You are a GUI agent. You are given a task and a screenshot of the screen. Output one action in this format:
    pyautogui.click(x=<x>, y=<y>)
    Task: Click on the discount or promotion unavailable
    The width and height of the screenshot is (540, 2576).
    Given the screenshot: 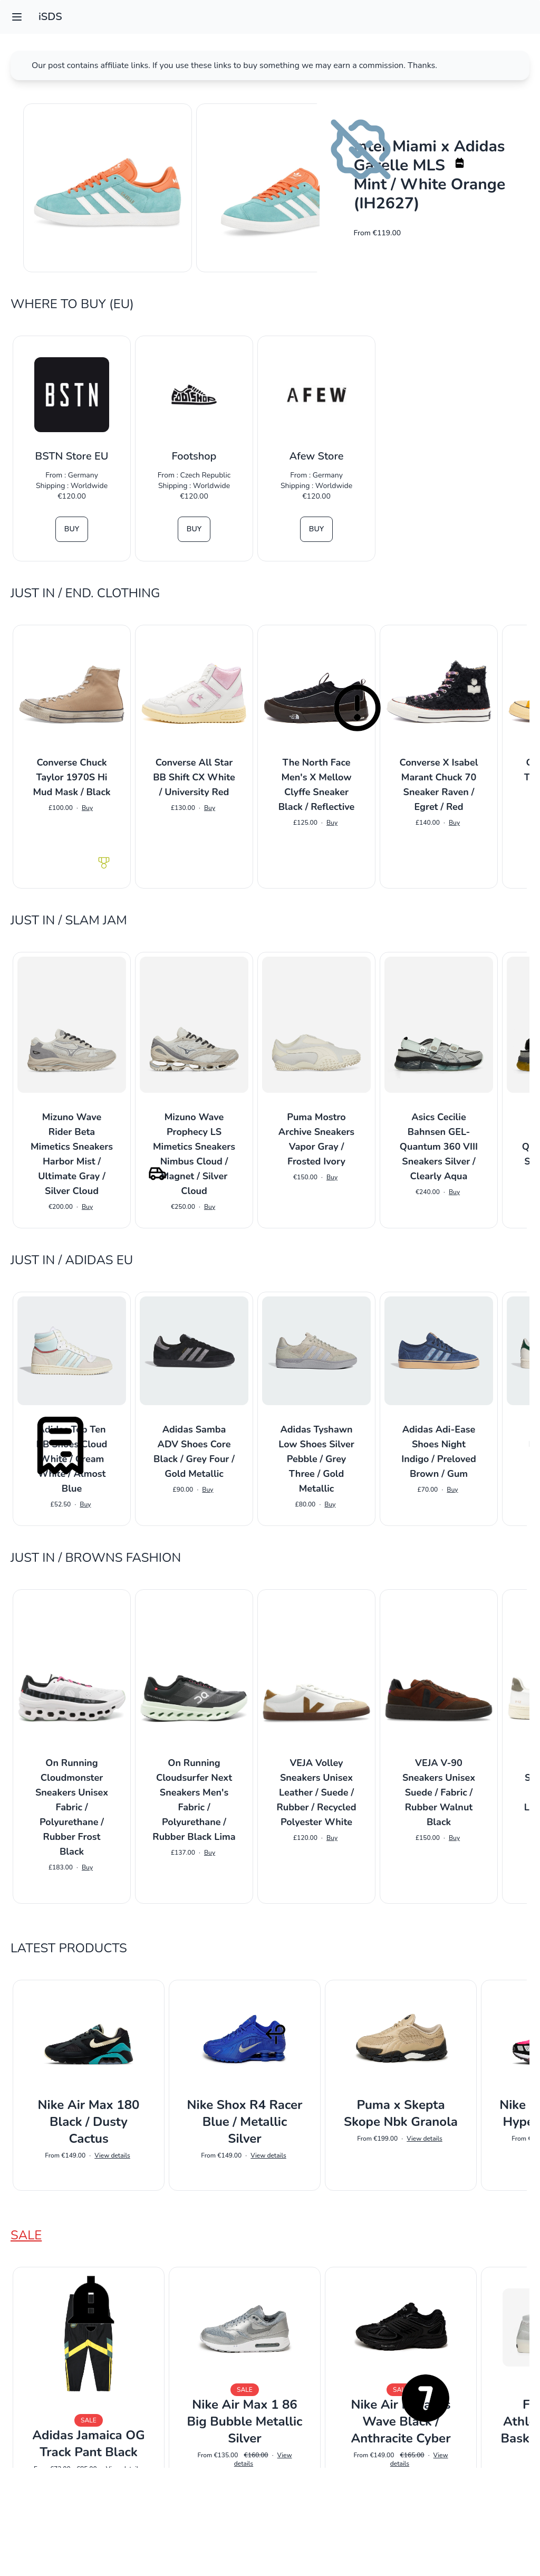 What is the action you would take?
    pyautogui.click(x=361, y=149)
    